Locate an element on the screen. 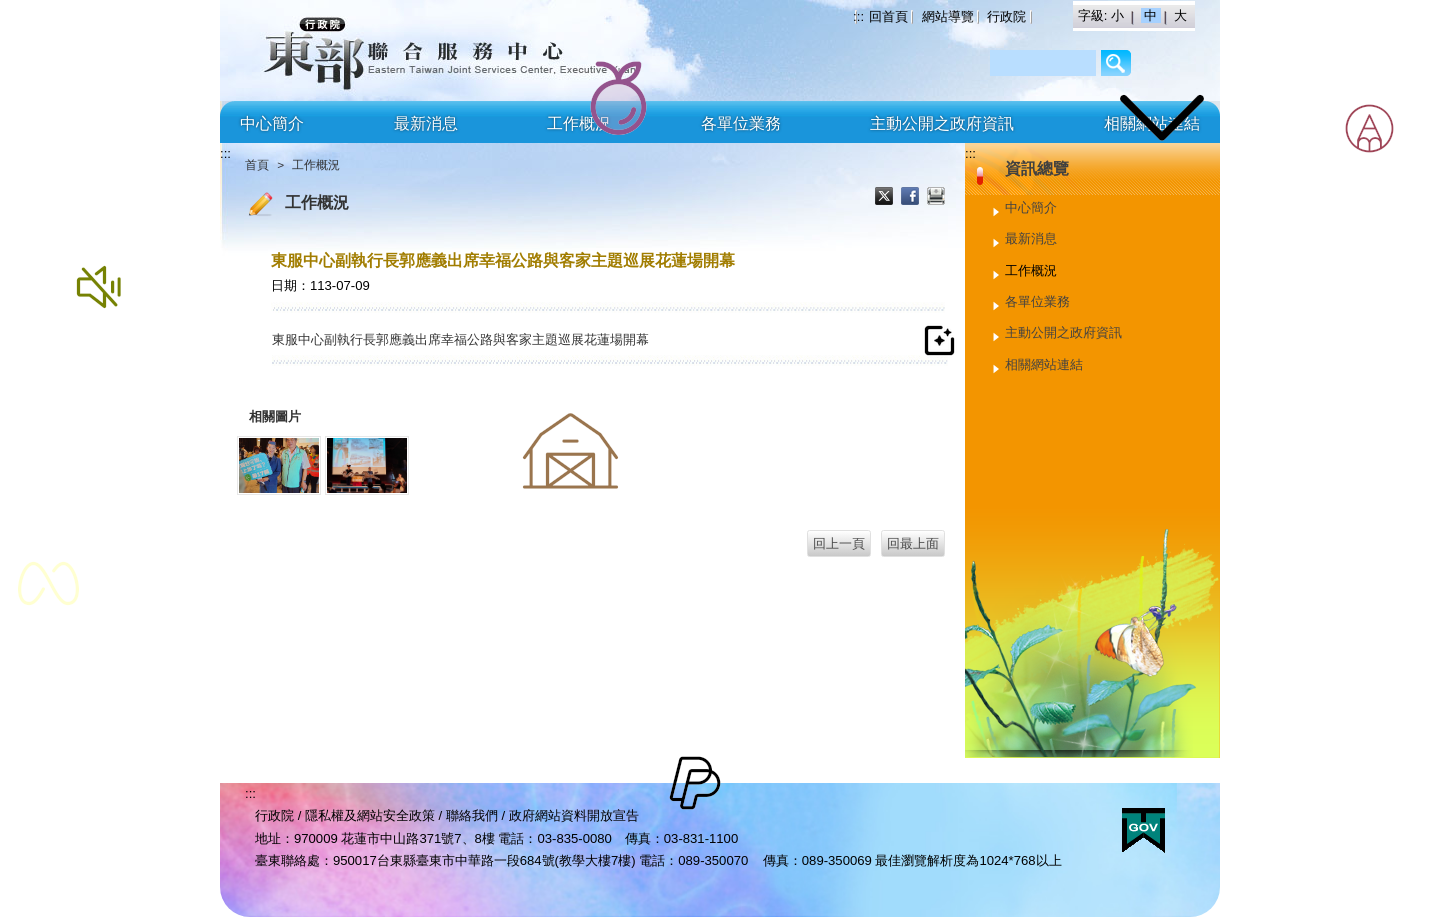 The height and width of the screenshot is (917, 1440). expand a dropdown menu or section is located at coordinates (1162, 114).